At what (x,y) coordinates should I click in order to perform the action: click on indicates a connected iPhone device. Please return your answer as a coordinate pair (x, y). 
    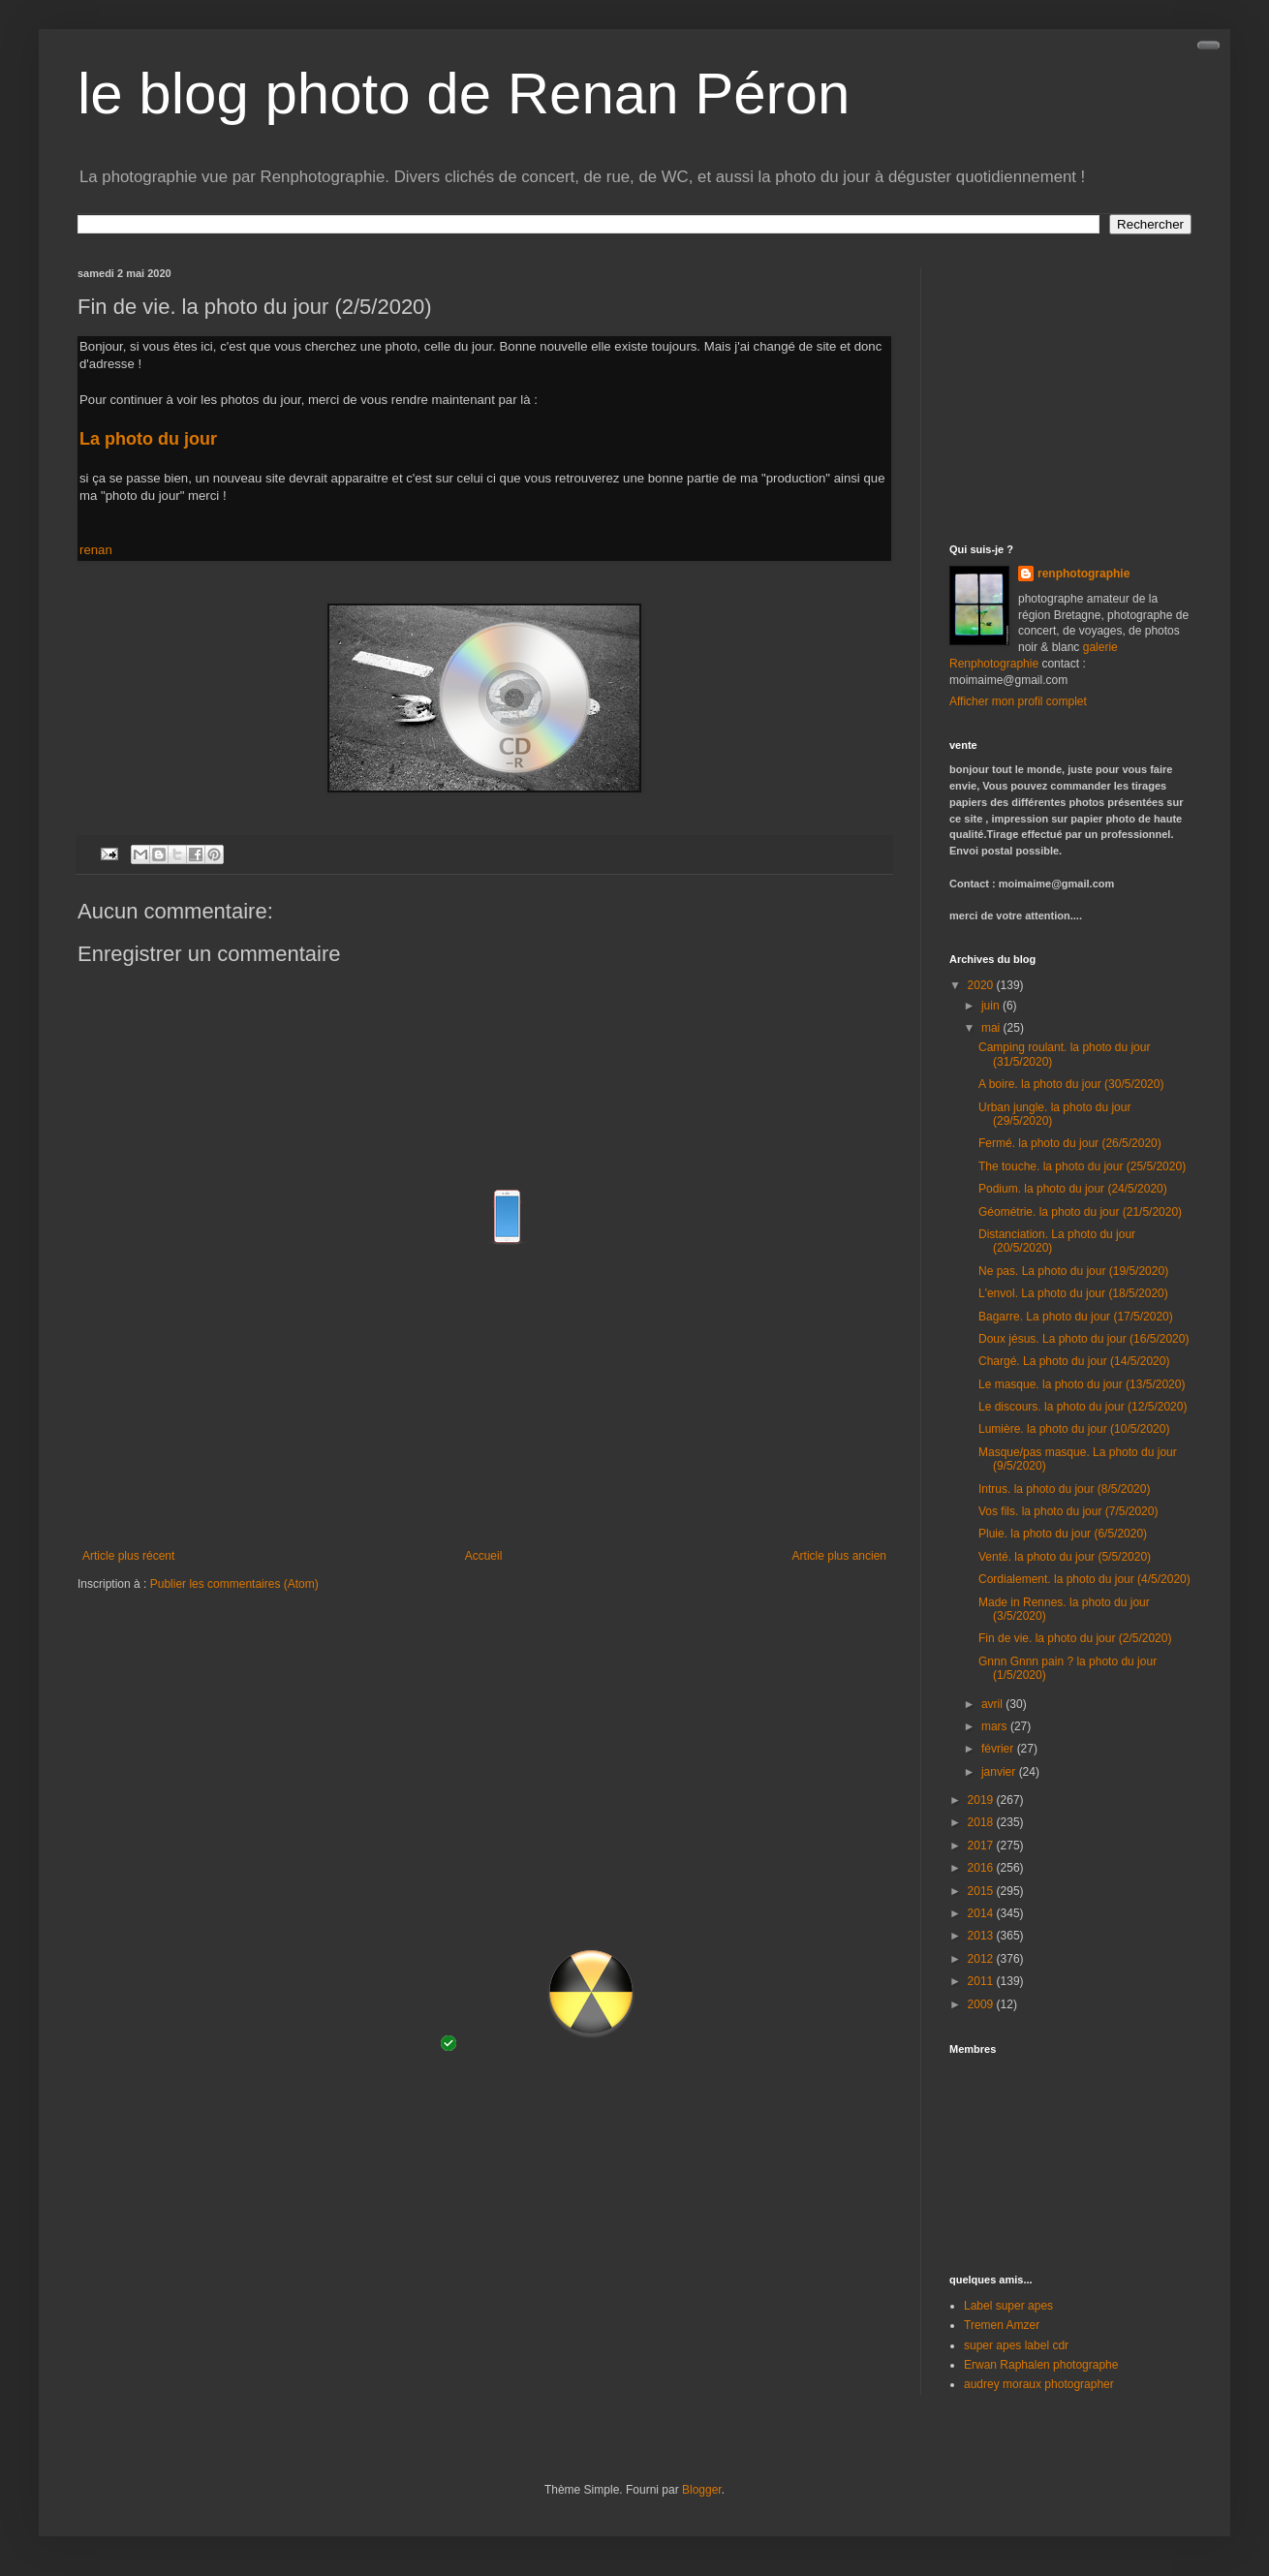
    Looking at the image, I should click on (507, 1217).